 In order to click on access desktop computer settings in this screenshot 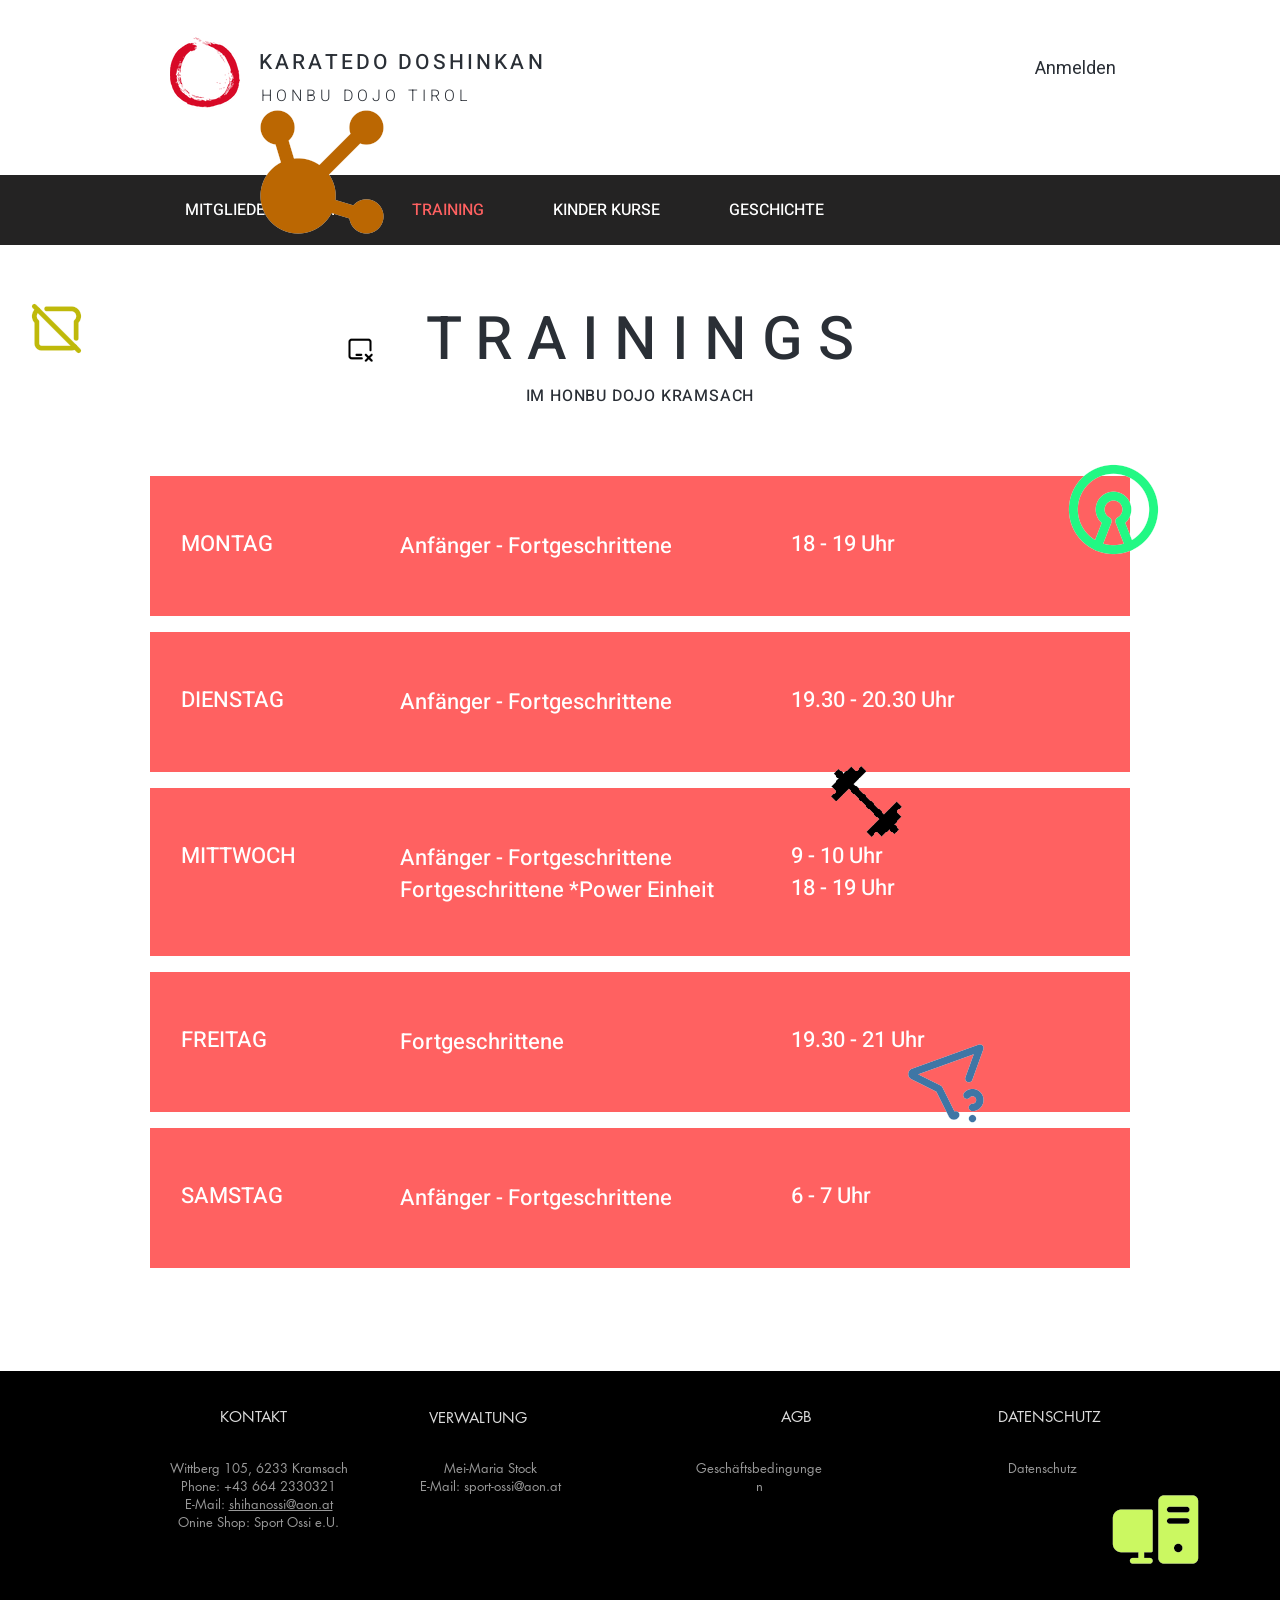, I will do `click(1155, 1529)`.